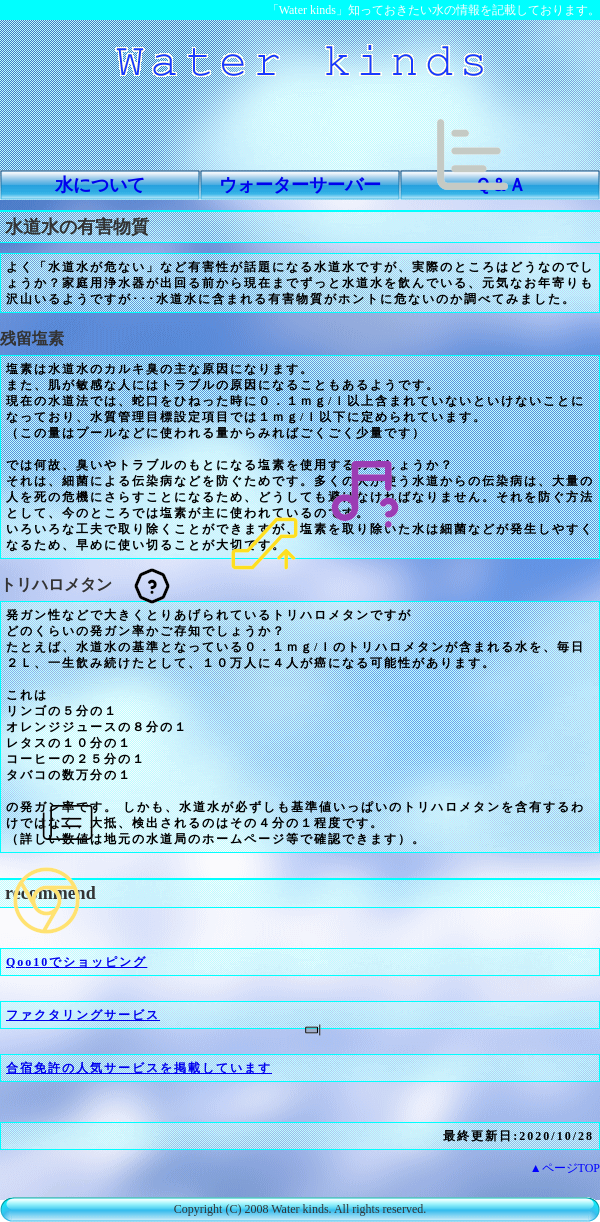  Describe the element at coordinates (152, 586) in the screenshot. I see `access help or support` at that location.